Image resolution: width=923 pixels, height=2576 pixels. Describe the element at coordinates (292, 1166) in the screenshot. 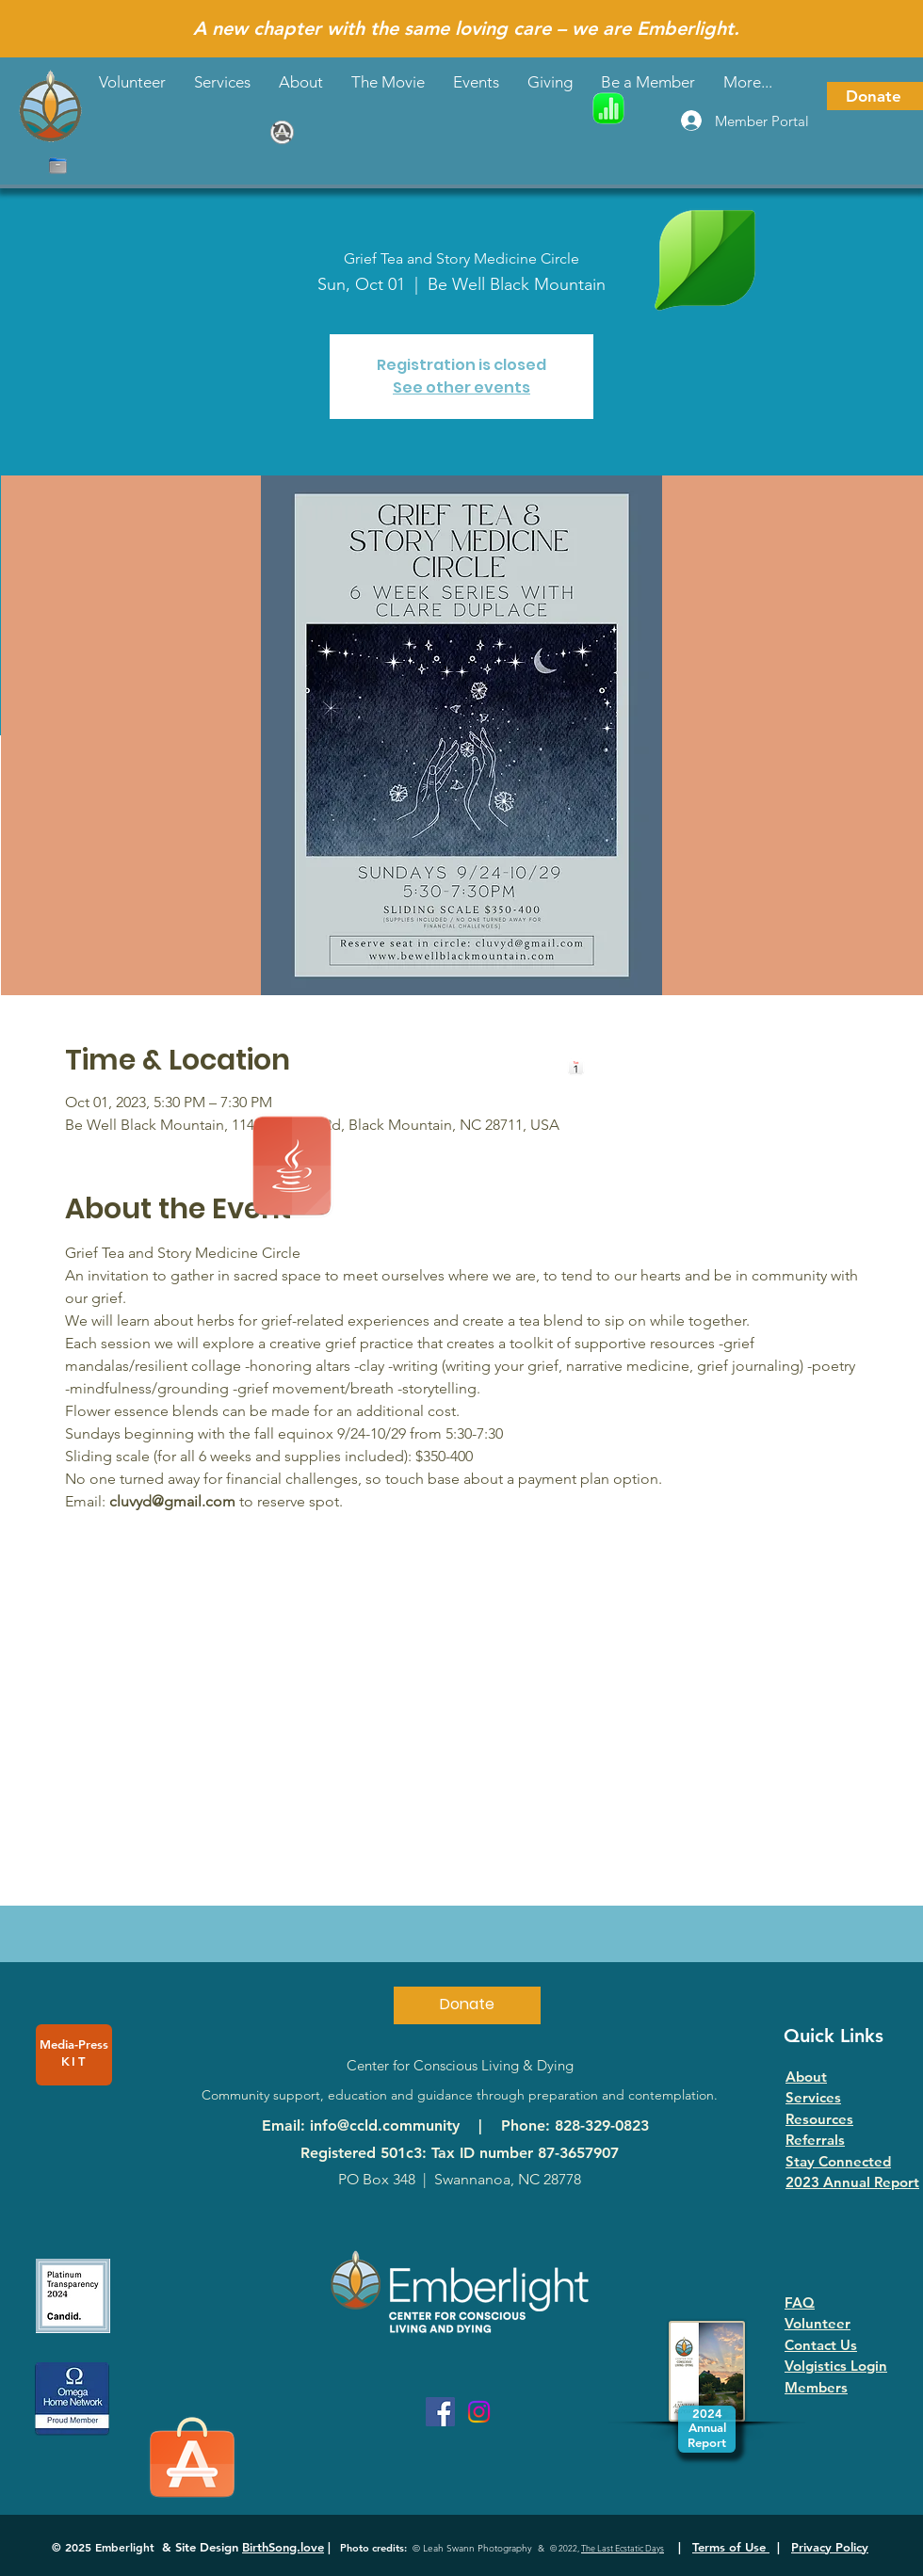

I see `java archive file (.jar) type indicator` at that location.